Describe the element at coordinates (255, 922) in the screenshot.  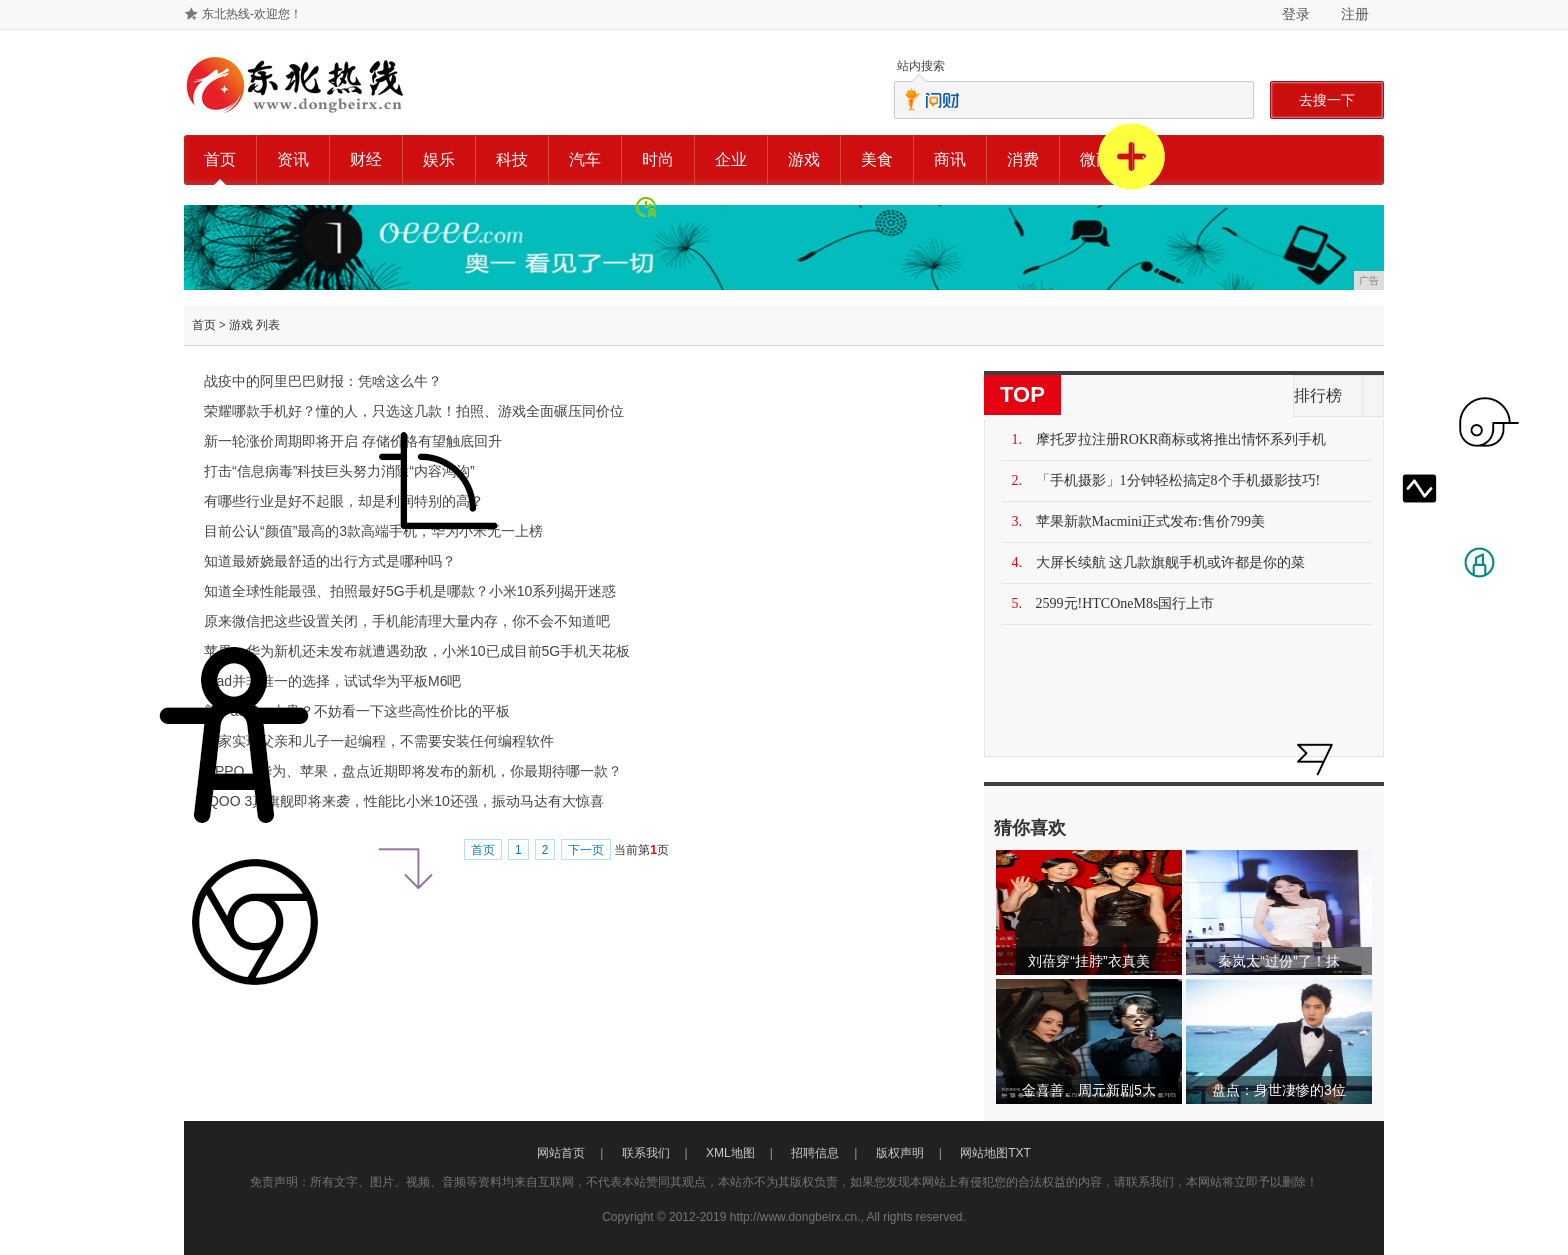
I see `open google chrome browser` at that location.